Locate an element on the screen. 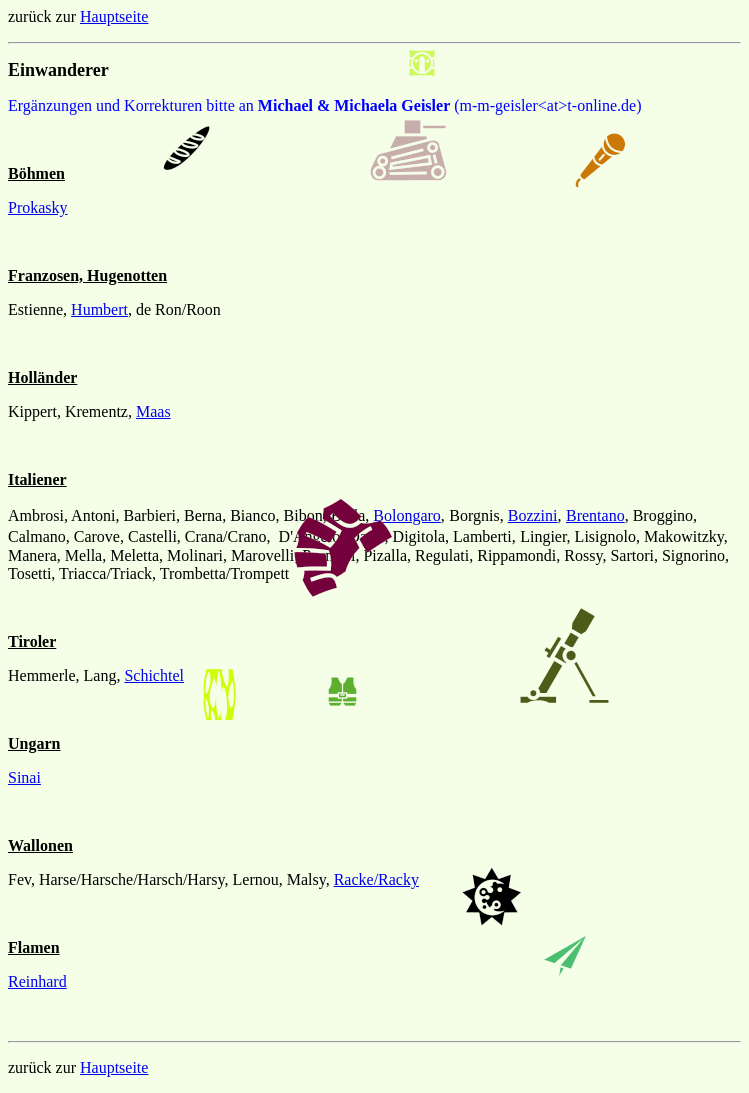 The width and height of the screenshot is (749, 1093). select player avatar or character is located at coordinates (422, 63).